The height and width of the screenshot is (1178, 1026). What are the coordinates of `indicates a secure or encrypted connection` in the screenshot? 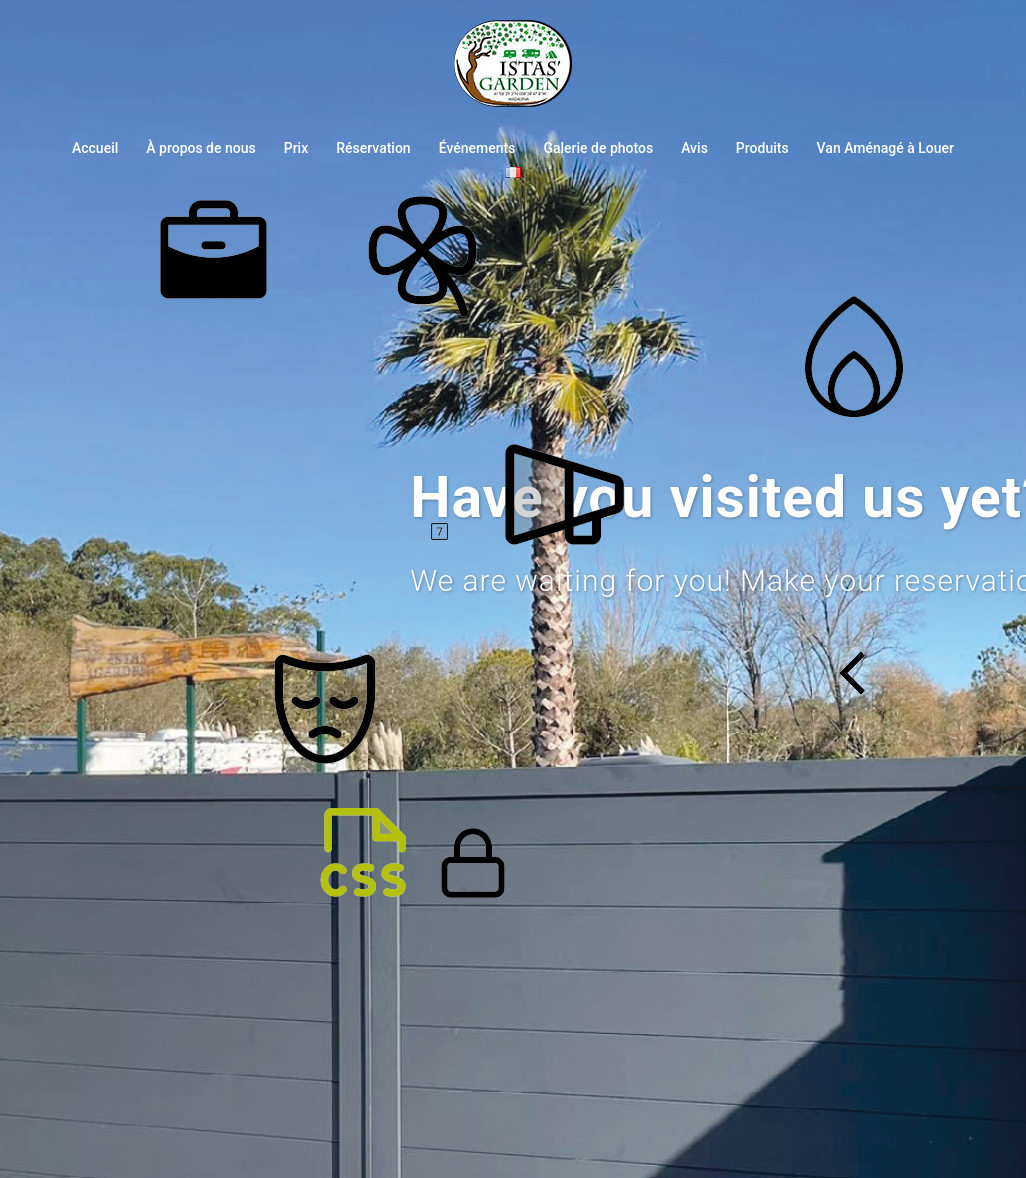 It's located at (473, 863).